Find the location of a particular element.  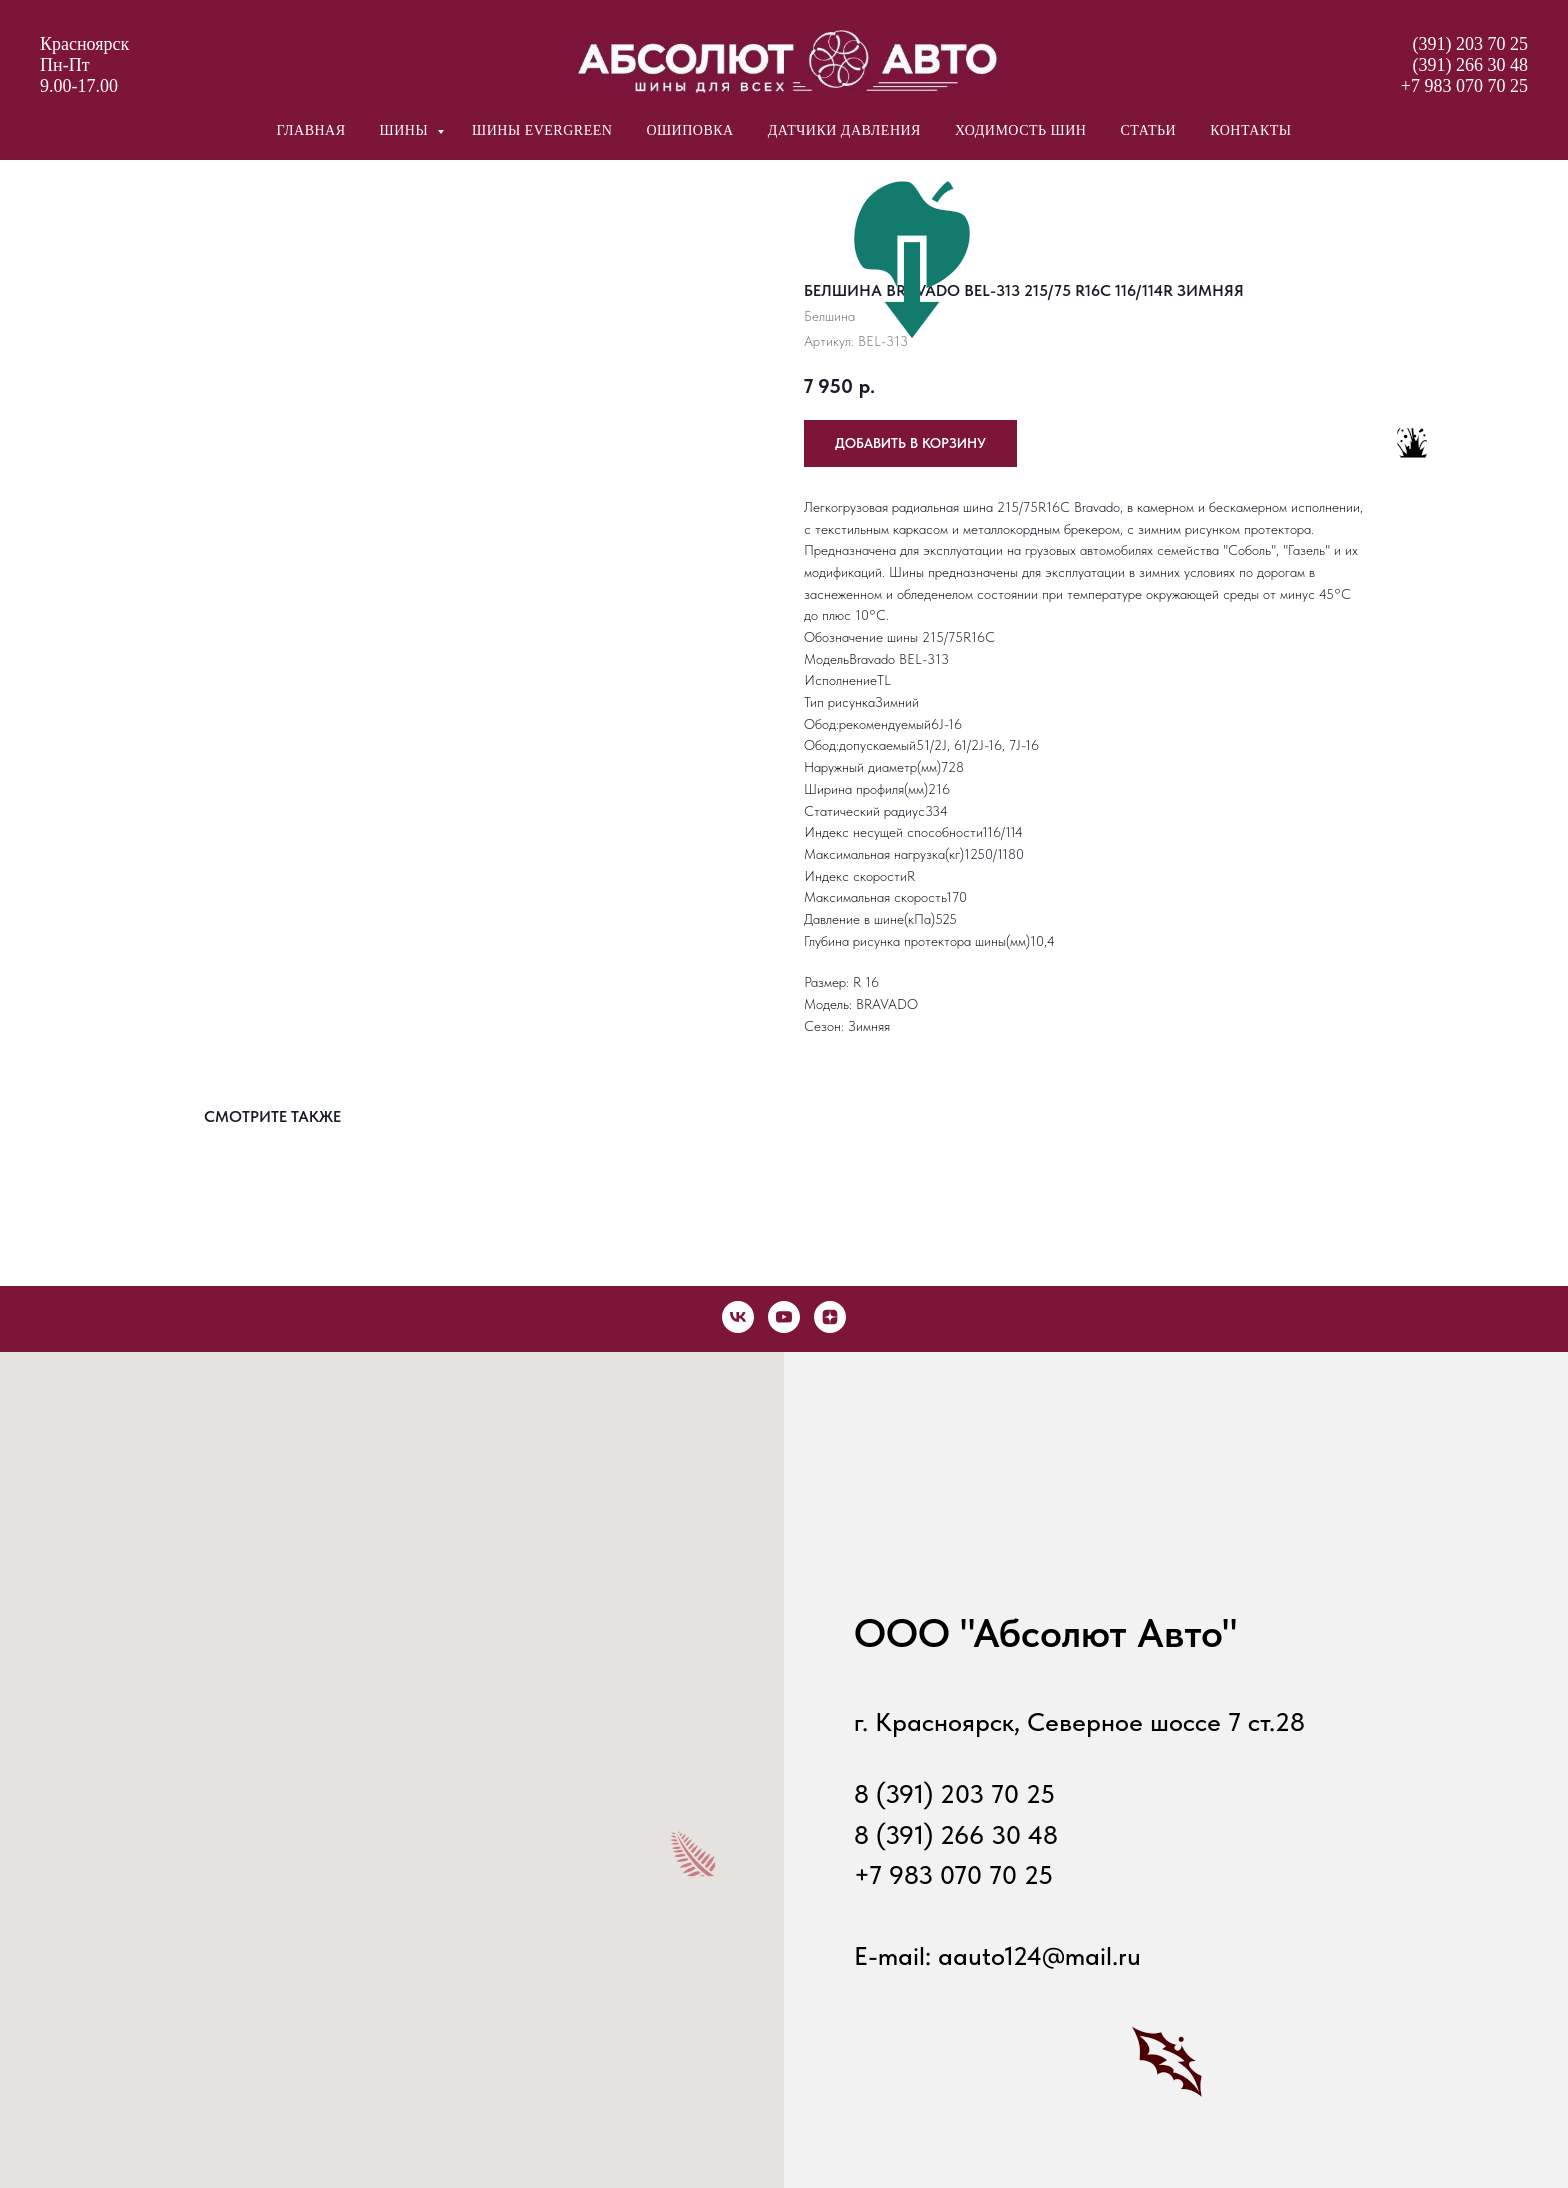

indicates gravitational force or physics simulation is located at coordinates (912, 259).